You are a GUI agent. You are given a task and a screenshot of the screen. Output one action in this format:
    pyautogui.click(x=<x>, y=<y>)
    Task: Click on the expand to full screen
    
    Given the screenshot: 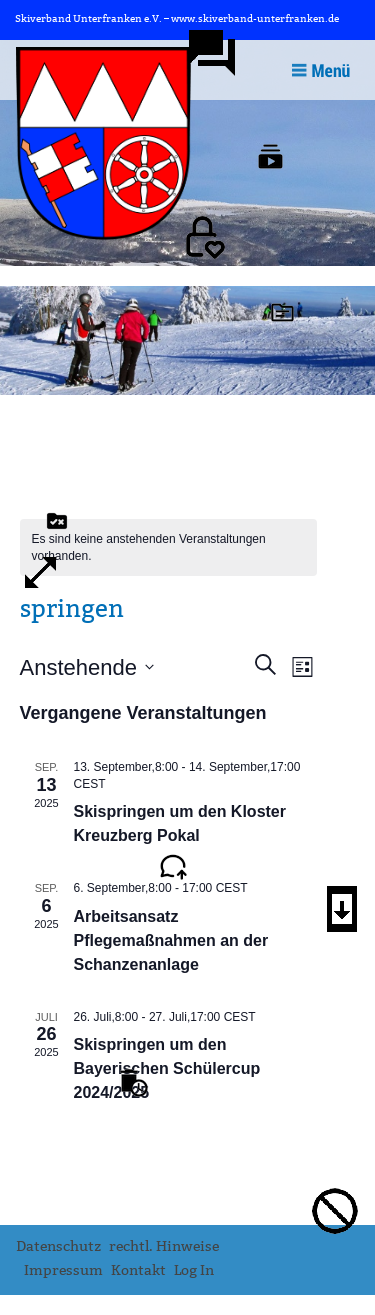 What is the action you would take?
    pyautogui.click(x=40, y=572)
    